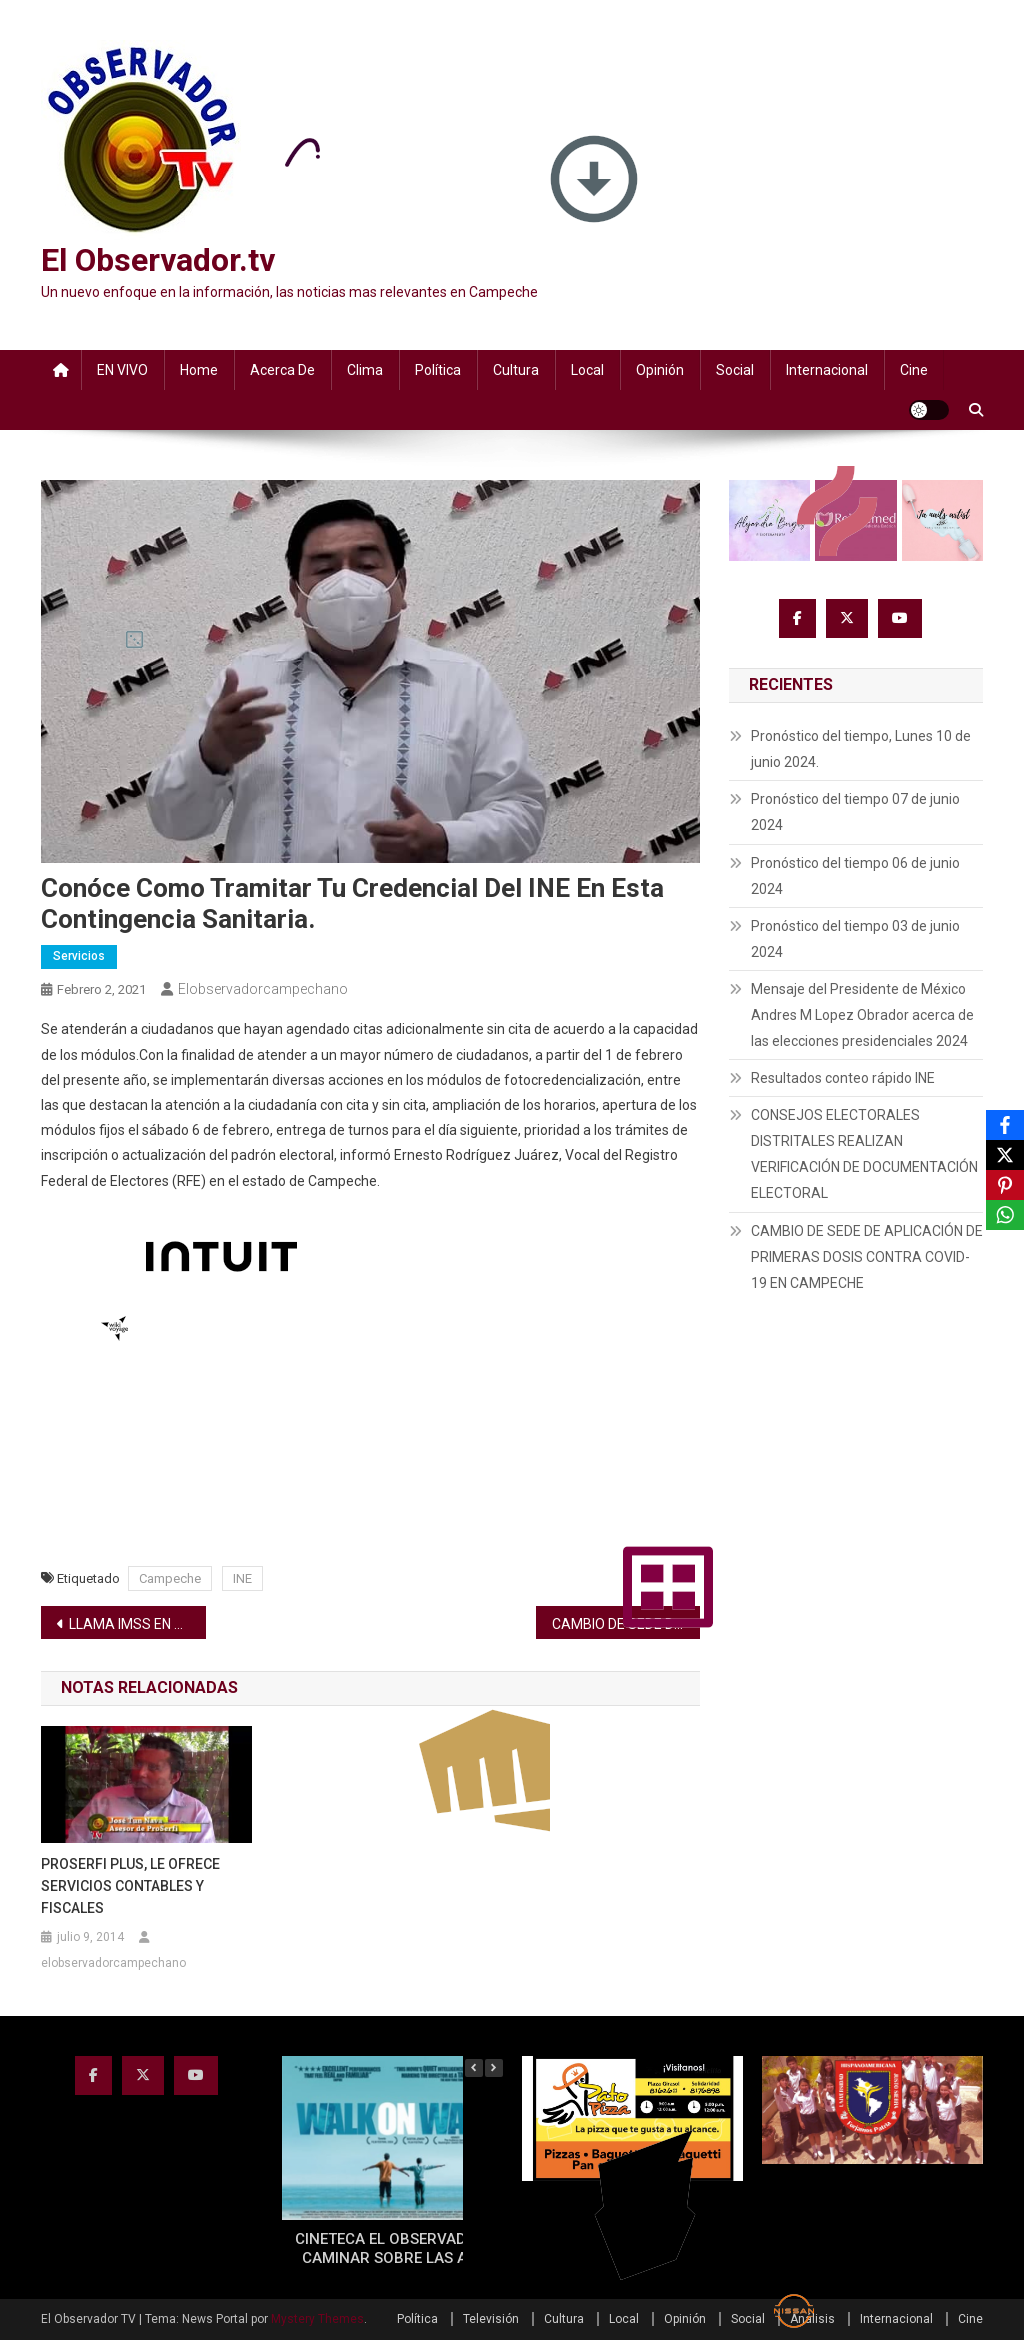 This screenshot has height=2340, width=1024. Describe the element at coordinates (302, 152) in the screenshot. I see `open archicad application` at that location.